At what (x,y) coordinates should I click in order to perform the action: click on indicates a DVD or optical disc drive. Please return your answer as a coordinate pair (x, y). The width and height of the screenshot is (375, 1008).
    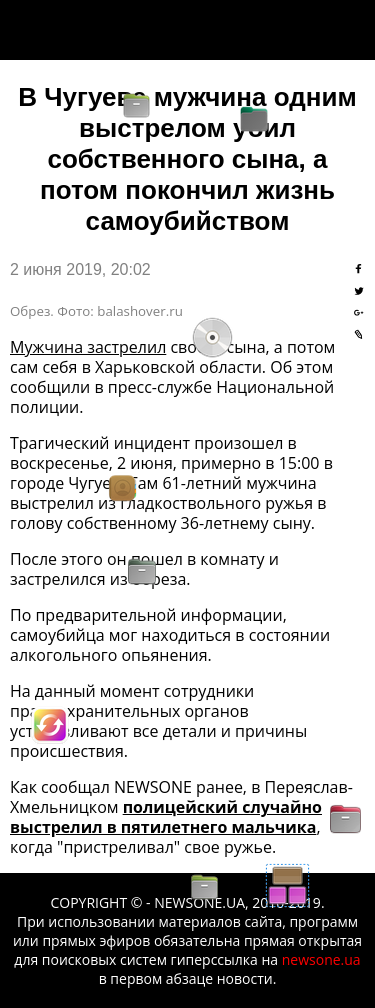
    Looking at the image, I should click on (212, 337).